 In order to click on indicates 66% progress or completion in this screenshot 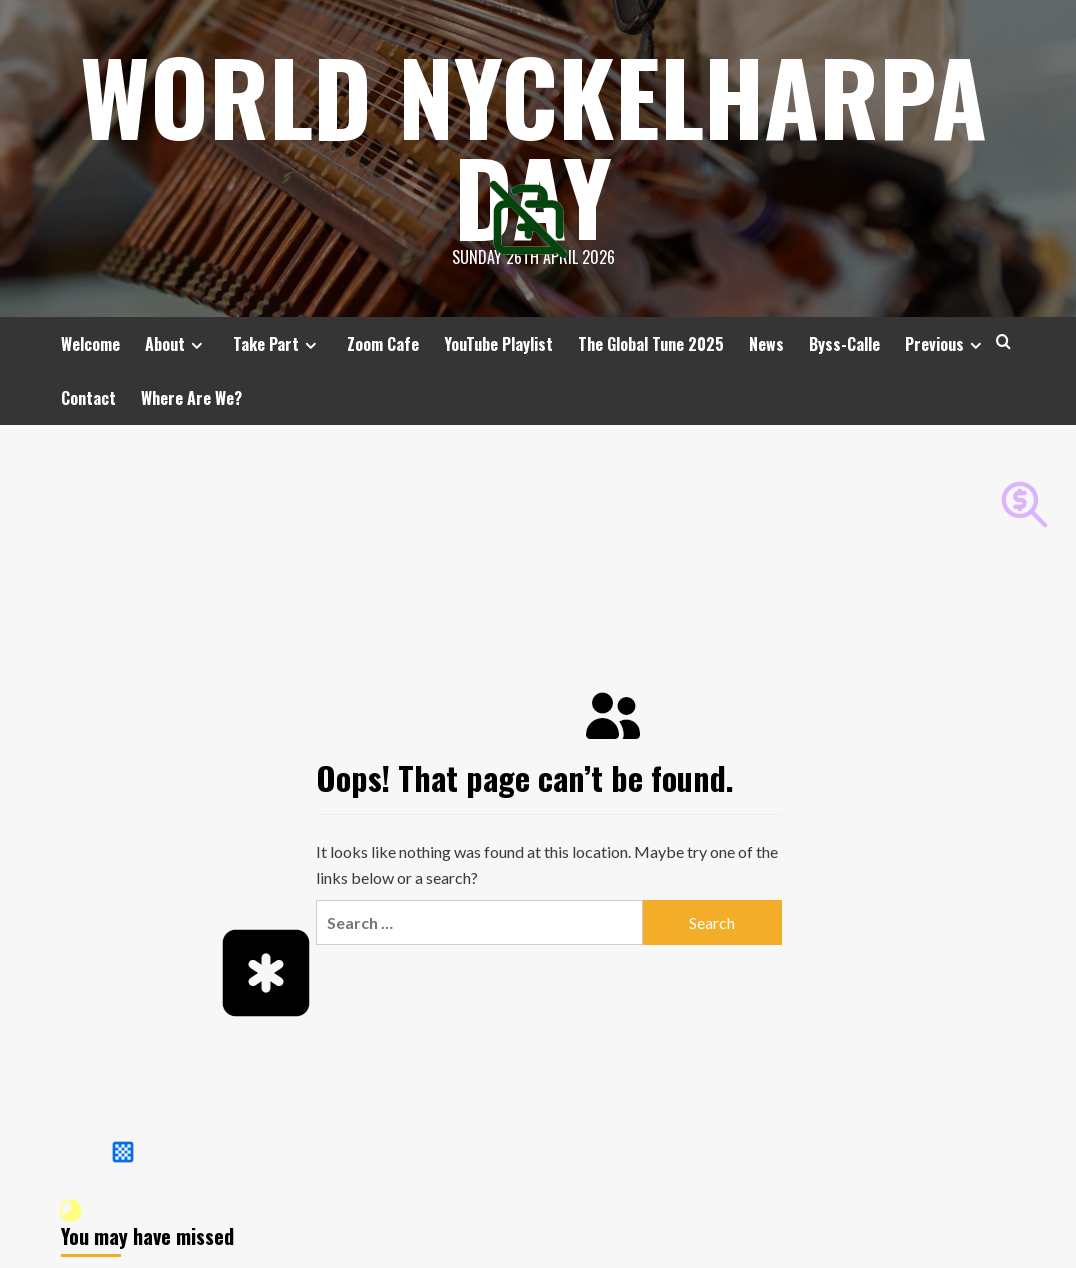, I will do `click(70, 1210)`.